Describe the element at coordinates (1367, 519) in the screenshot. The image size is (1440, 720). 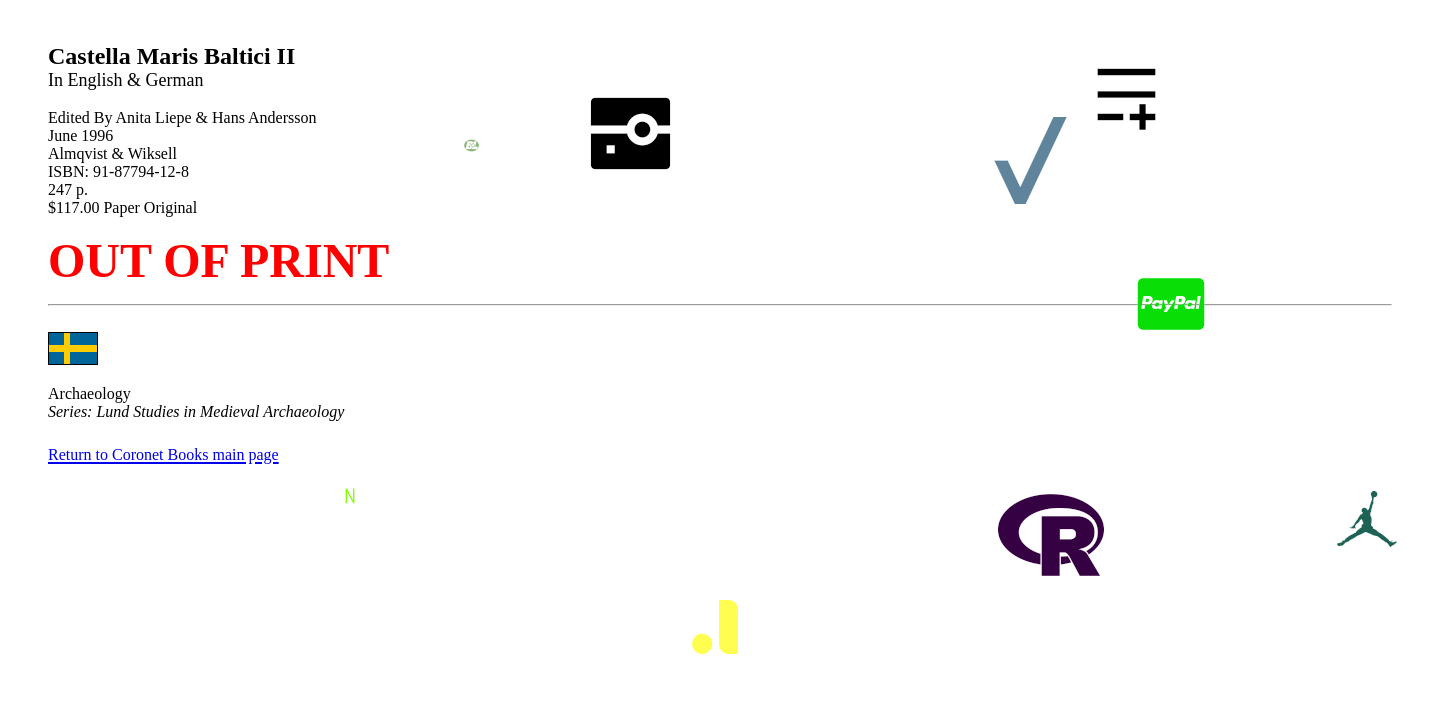
I see `Jordan brand logo` at that location.